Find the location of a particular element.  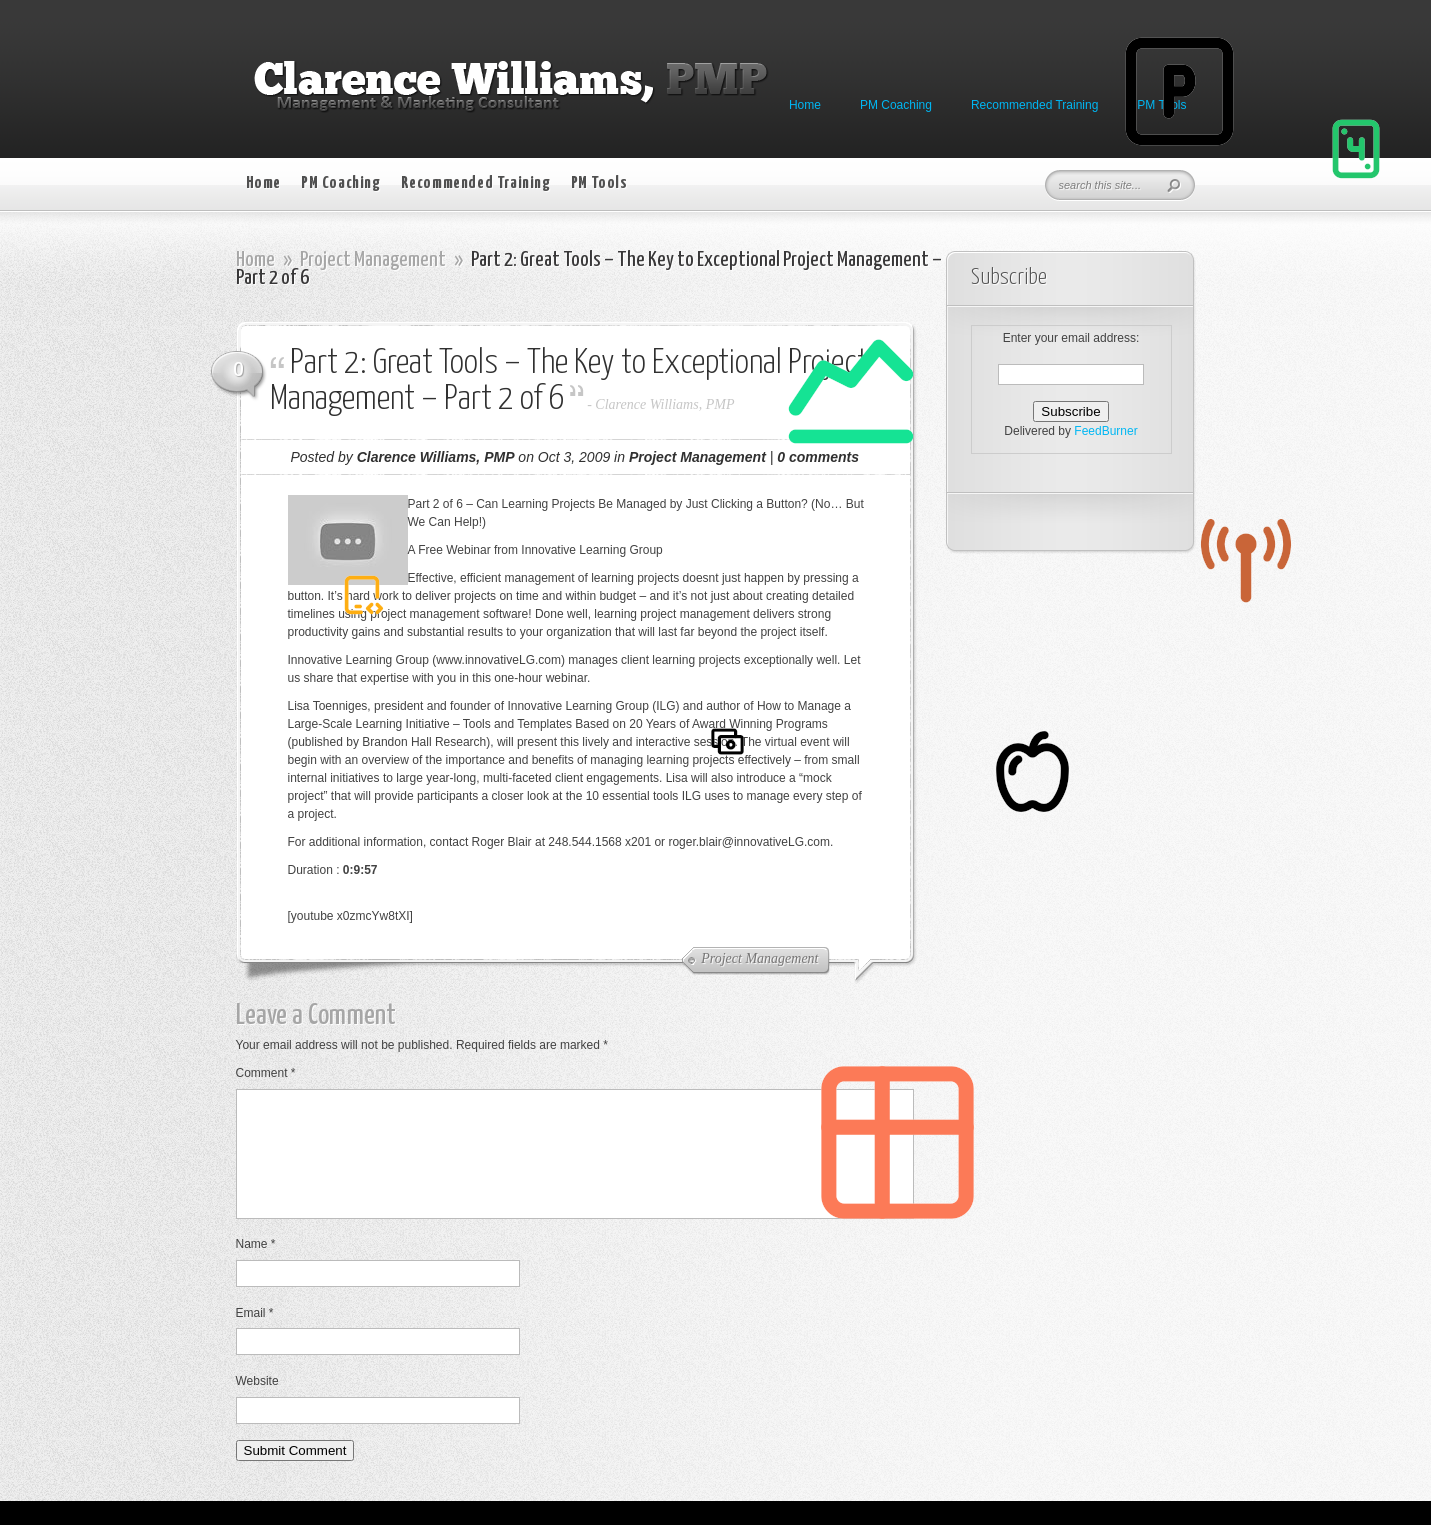

select the four of clubs card is located at coordinates (1356, 149).